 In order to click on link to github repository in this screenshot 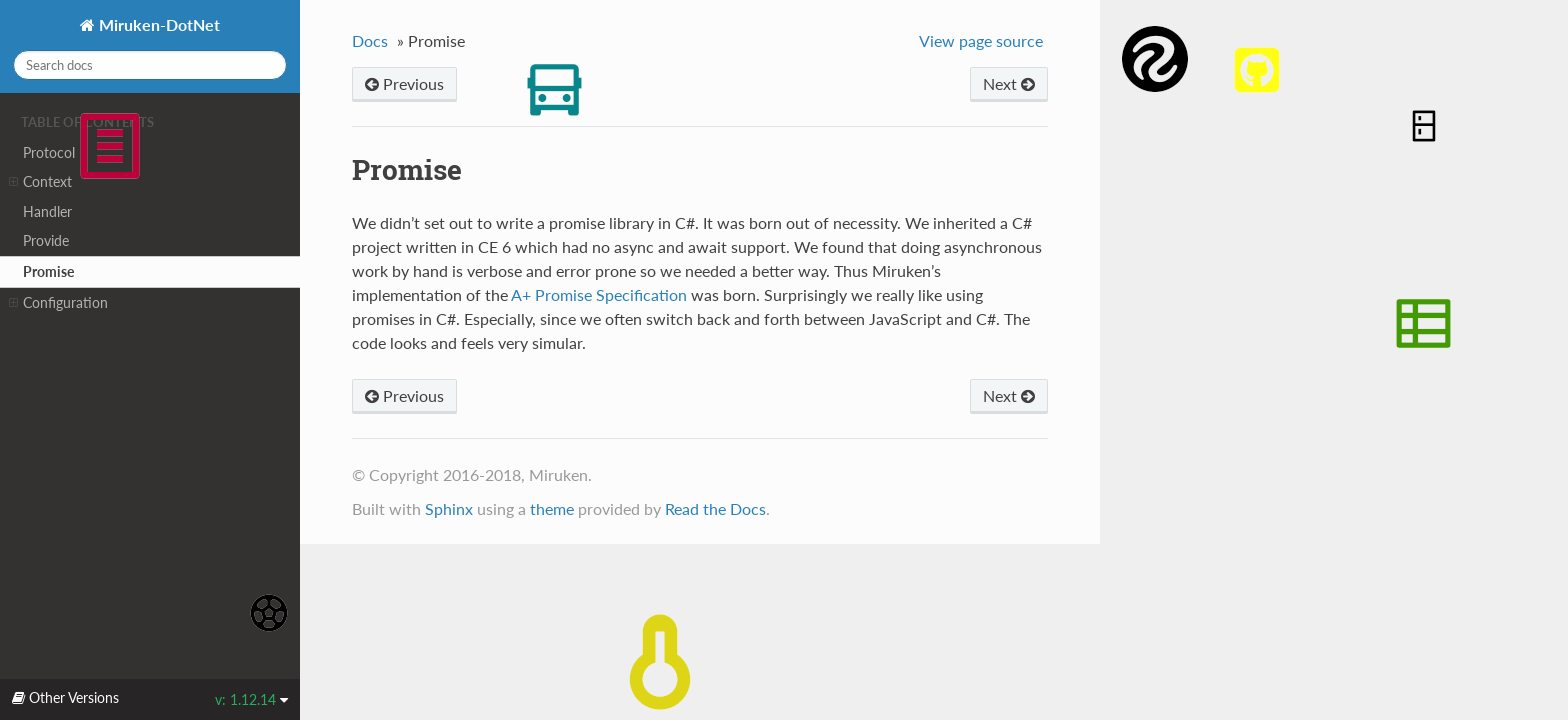, I will do `click(1257, 70)`.